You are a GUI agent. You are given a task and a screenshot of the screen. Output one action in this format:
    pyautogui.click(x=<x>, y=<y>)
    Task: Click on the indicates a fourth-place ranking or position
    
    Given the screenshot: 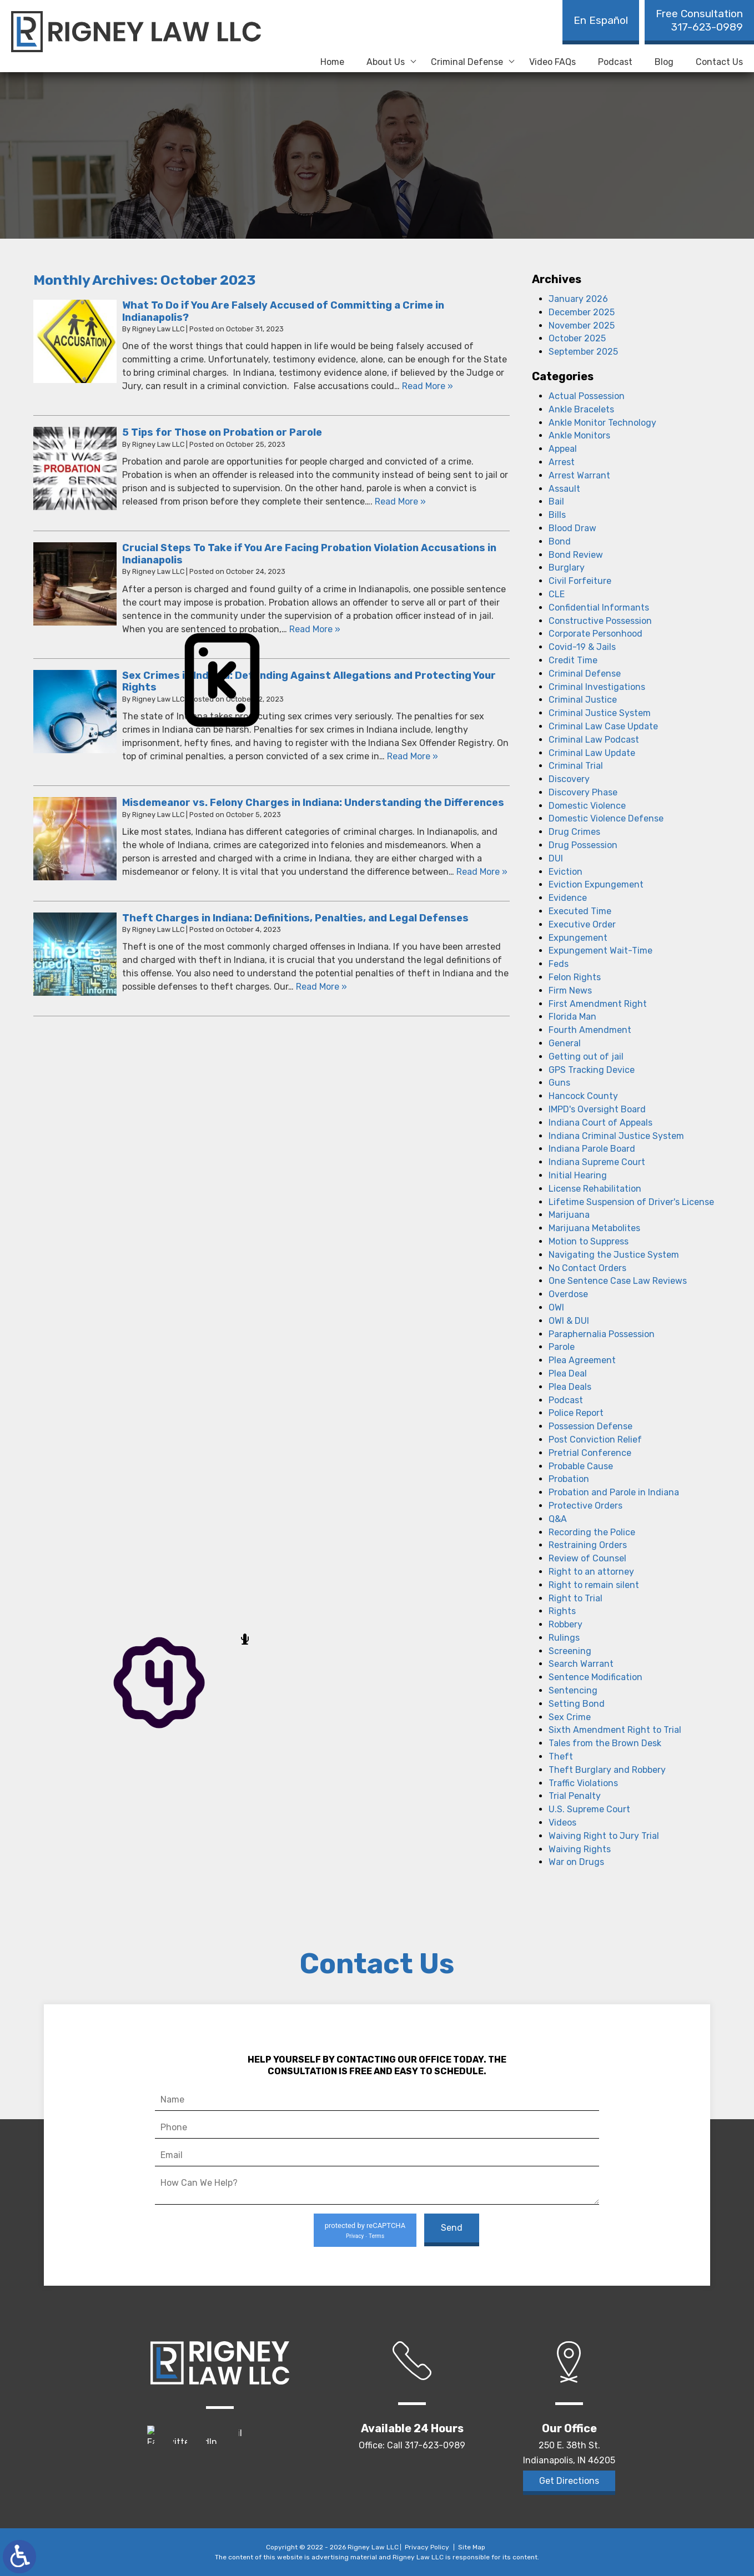 What is the action you would take?
    pyautogui.click(x=159, y=1682)
    